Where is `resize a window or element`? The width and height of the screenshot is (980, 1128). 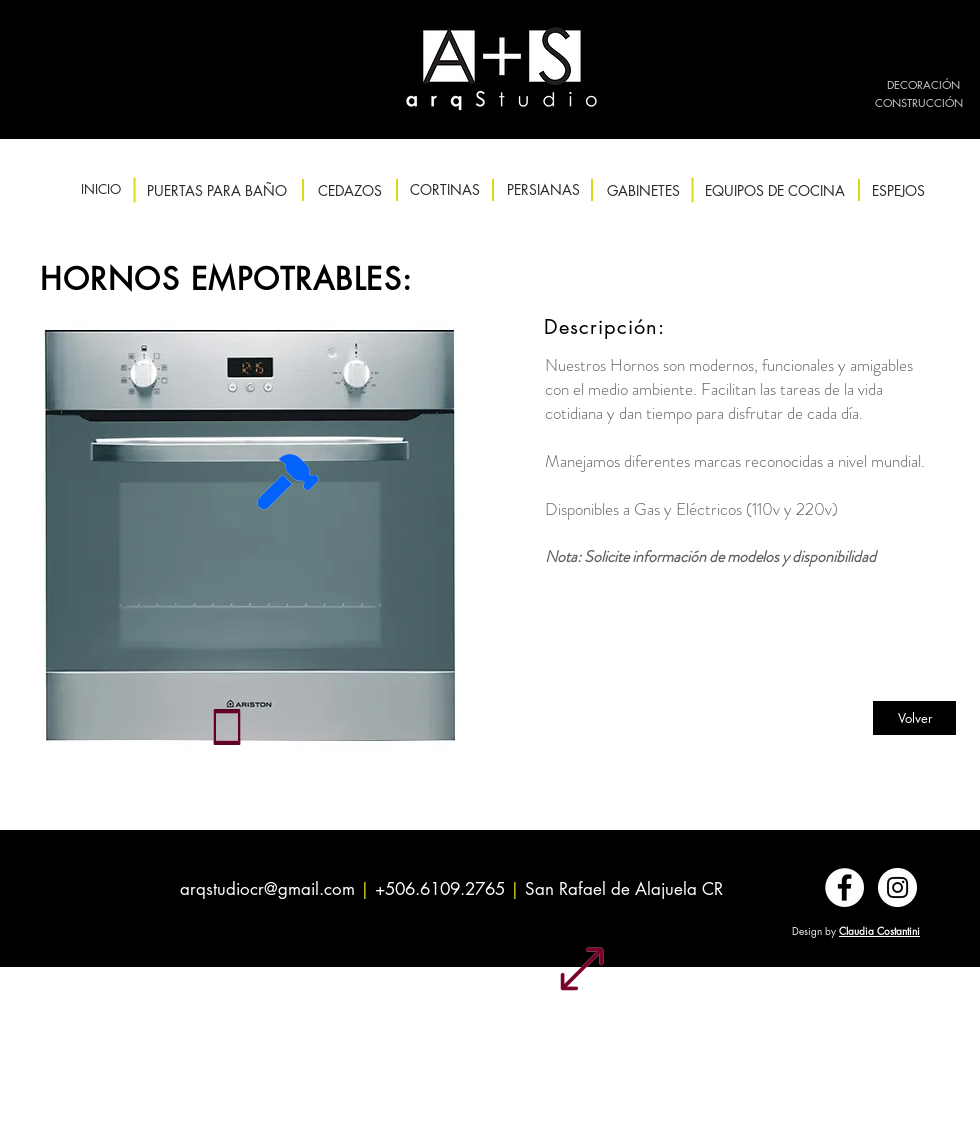 resize a window or element is located at coordinates (582, 969).